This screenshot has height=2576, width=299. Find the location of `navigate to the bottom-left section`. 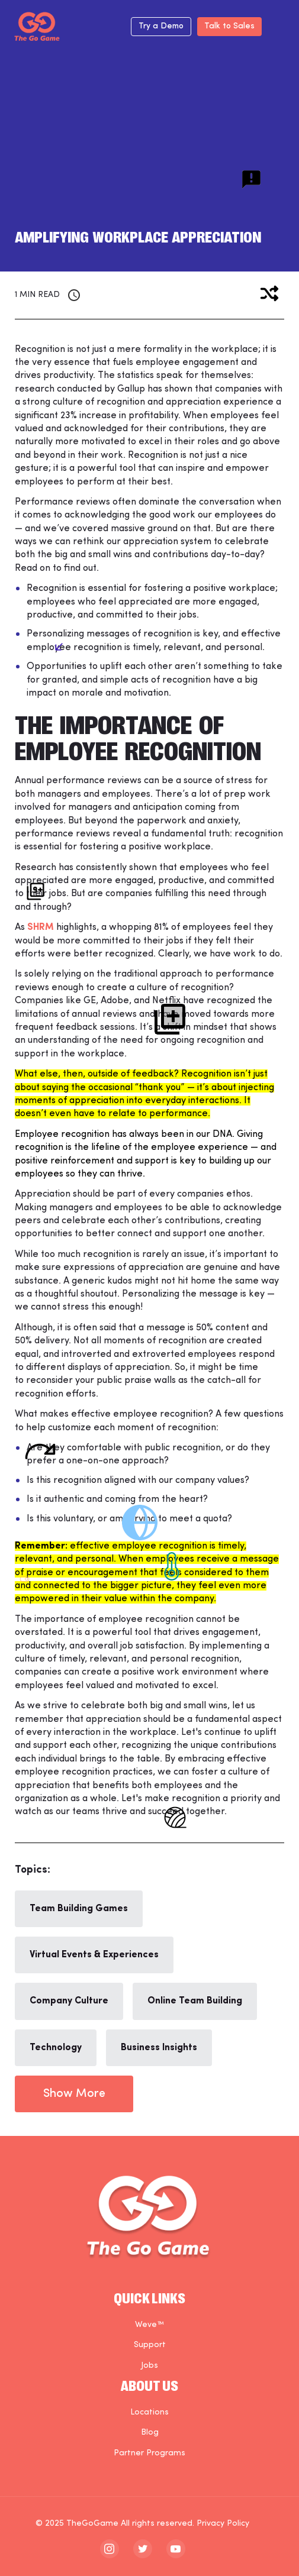

navigate to the bottom-left section is located at coordinates (59, 647).